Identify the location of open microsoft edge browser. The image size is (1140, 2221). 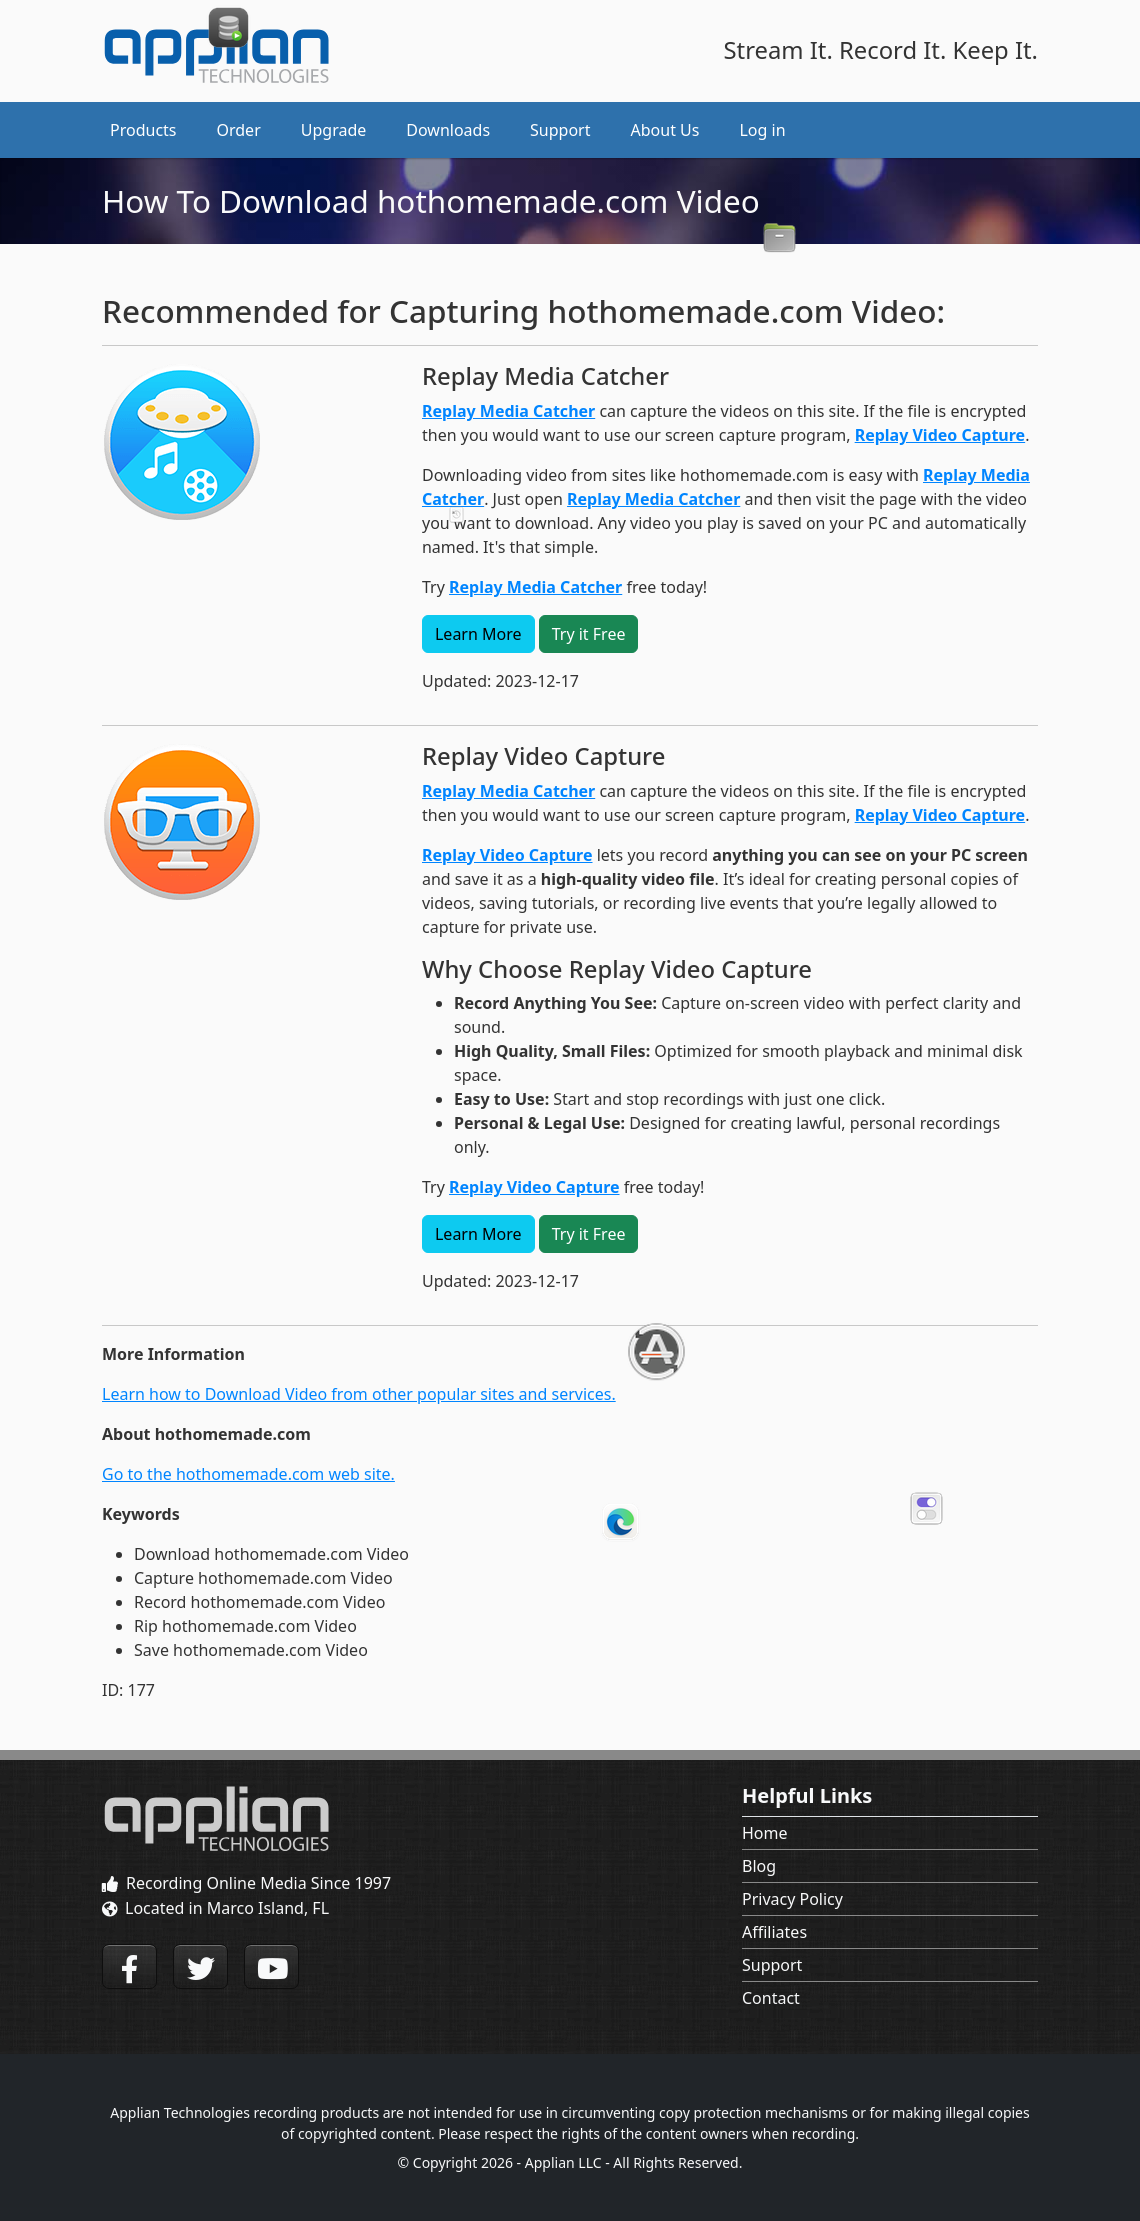
(620, 1521).